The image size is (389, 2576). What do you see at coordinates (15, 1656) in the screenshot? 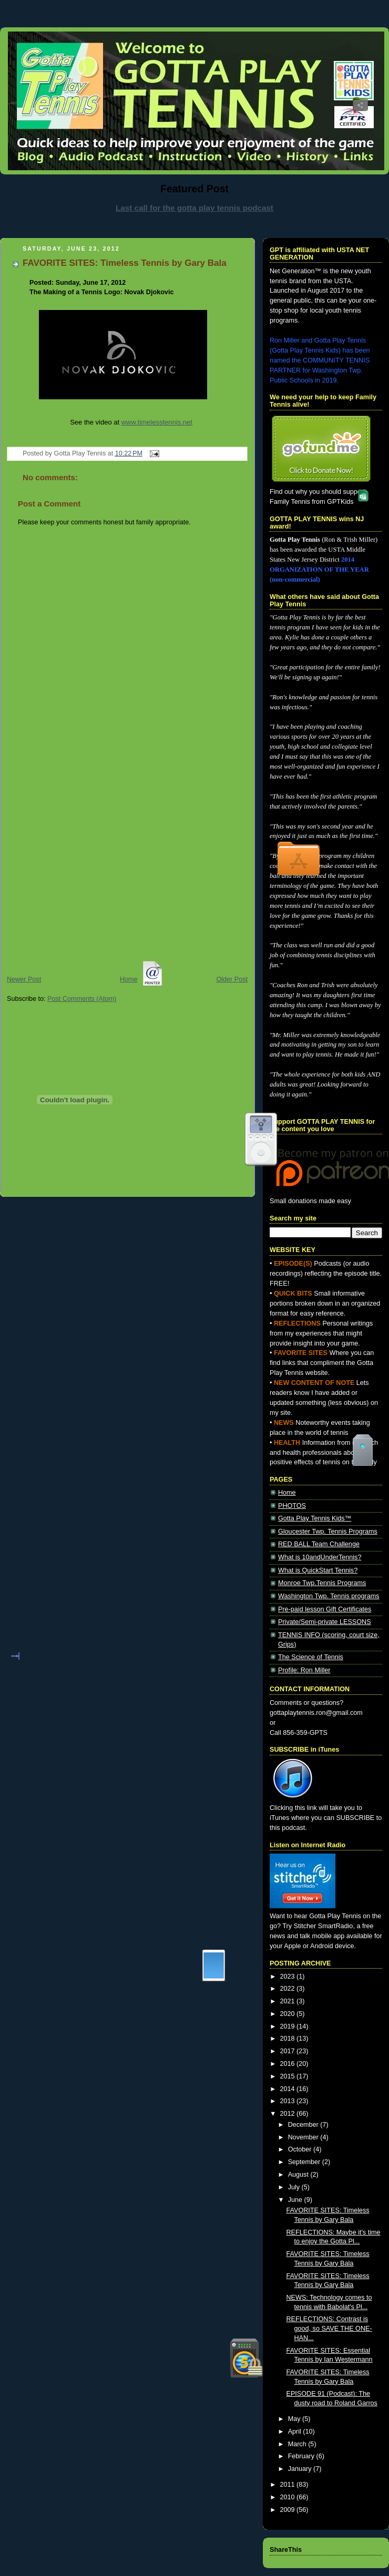
I see `skip to the last item in a list or sequence` at bounding box center [15, 1656].